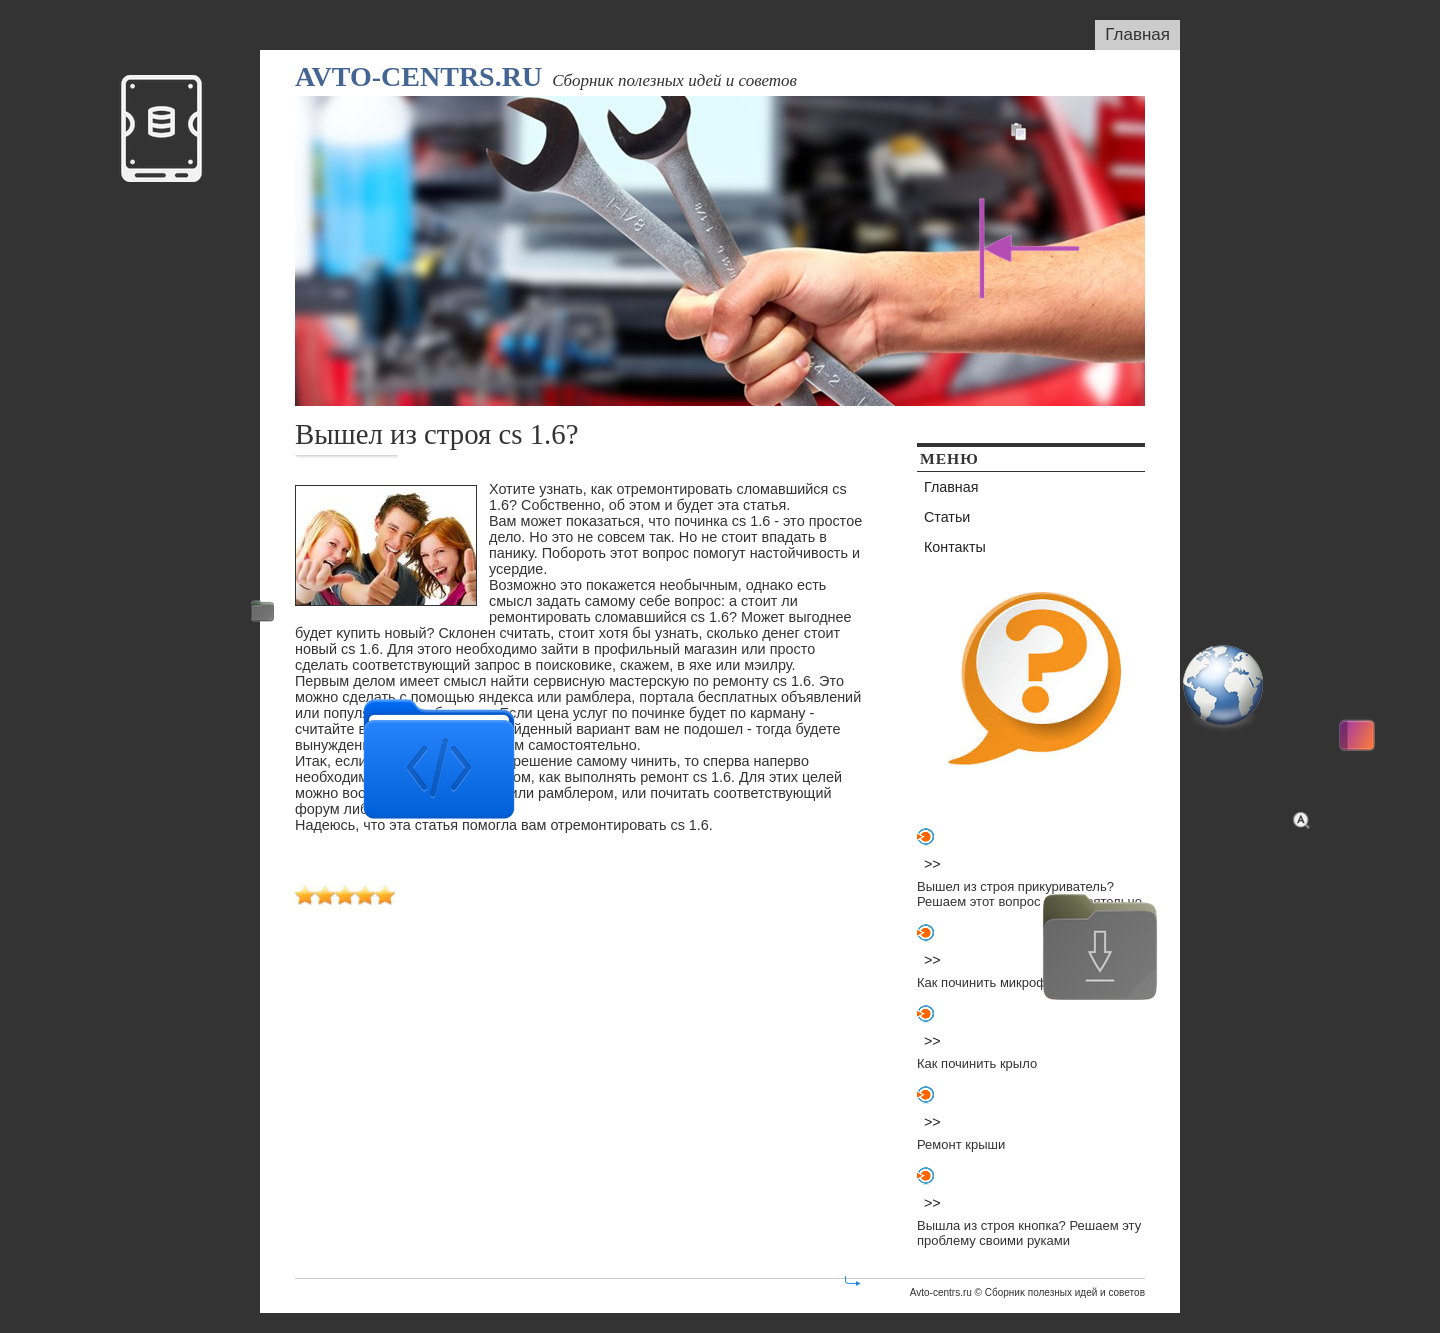  Describe the element at coordinates (1100, 947) in the screenshot. I see `open your downloads folder` at that location.